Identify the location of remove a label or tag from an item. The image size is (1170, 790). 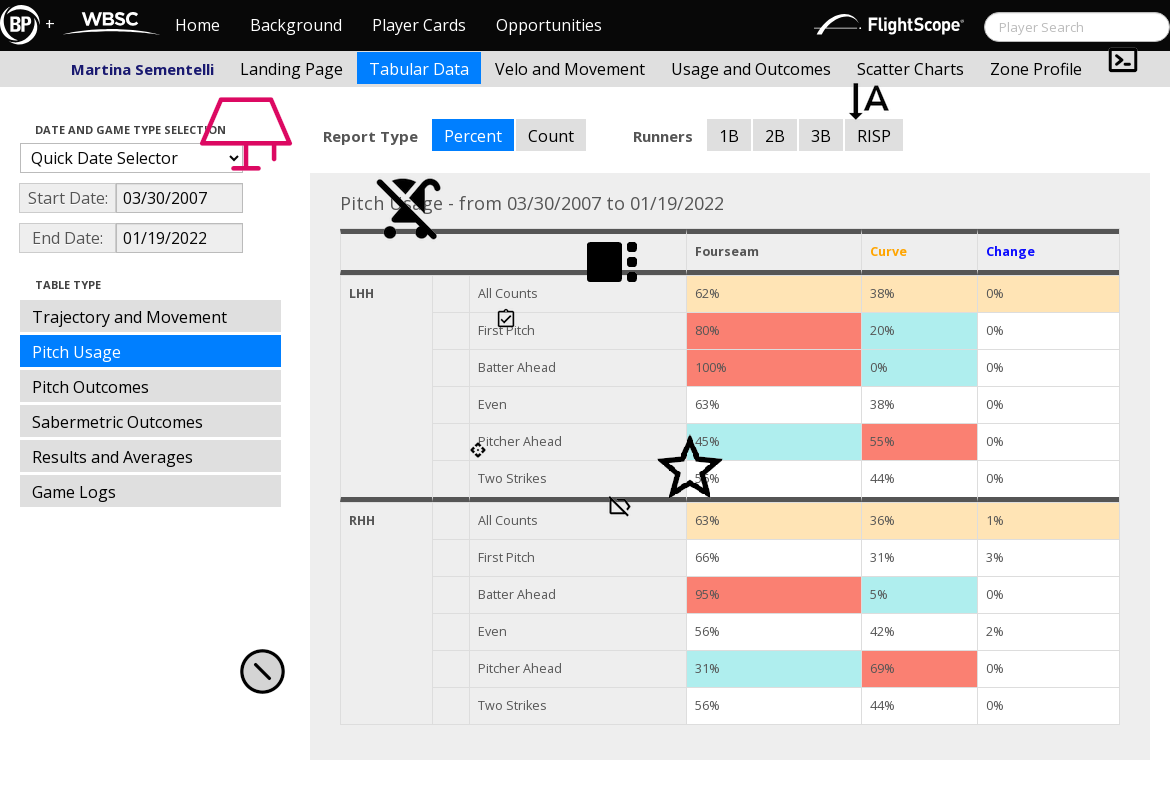
(619, 506).